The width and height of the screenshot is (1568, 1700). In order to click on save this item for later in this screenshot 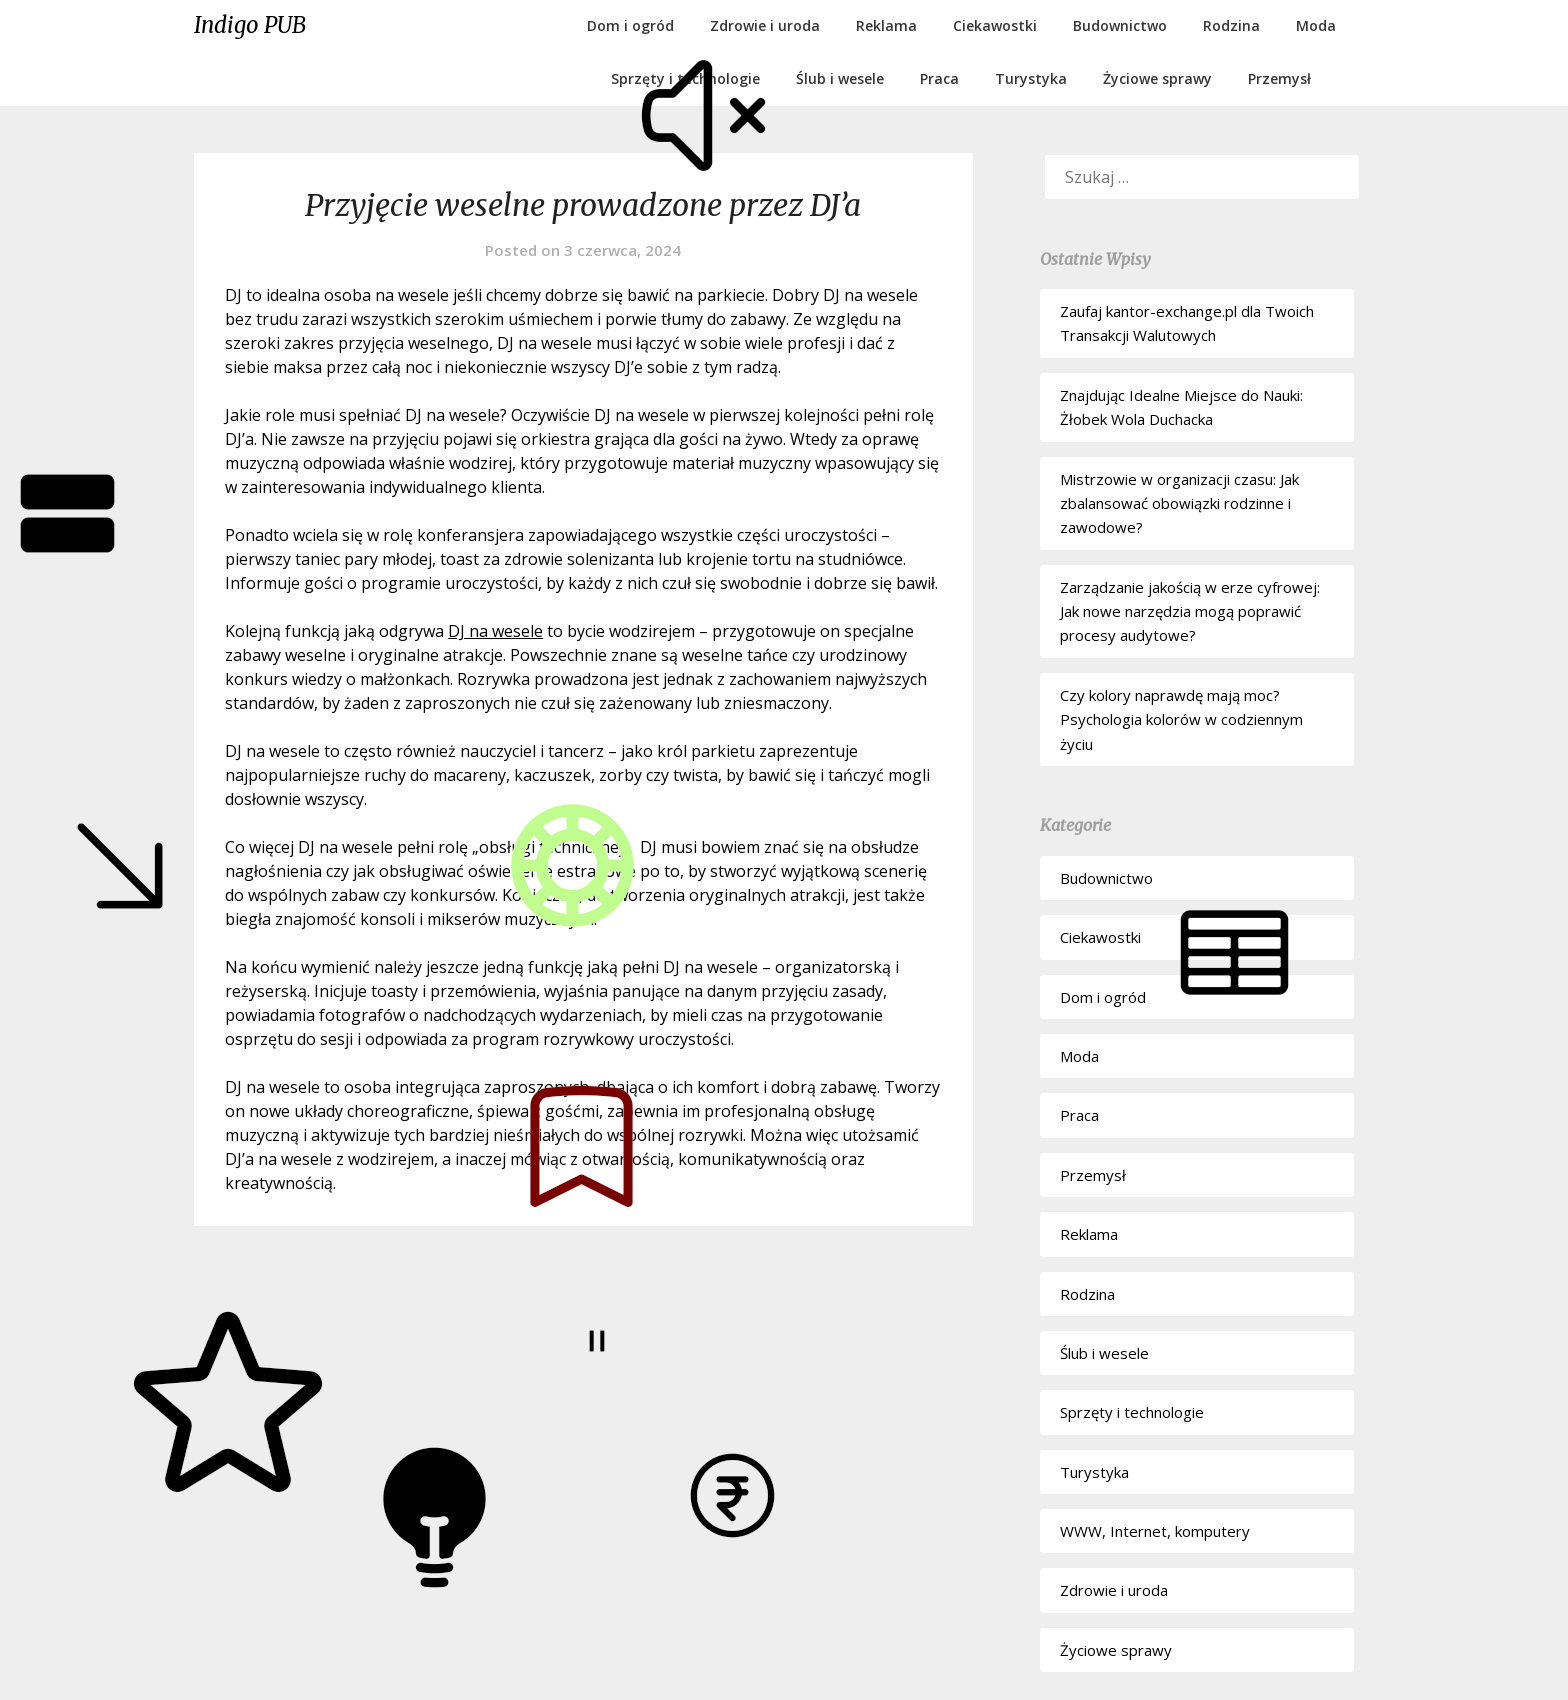, I will do `click(581, 1146)`.